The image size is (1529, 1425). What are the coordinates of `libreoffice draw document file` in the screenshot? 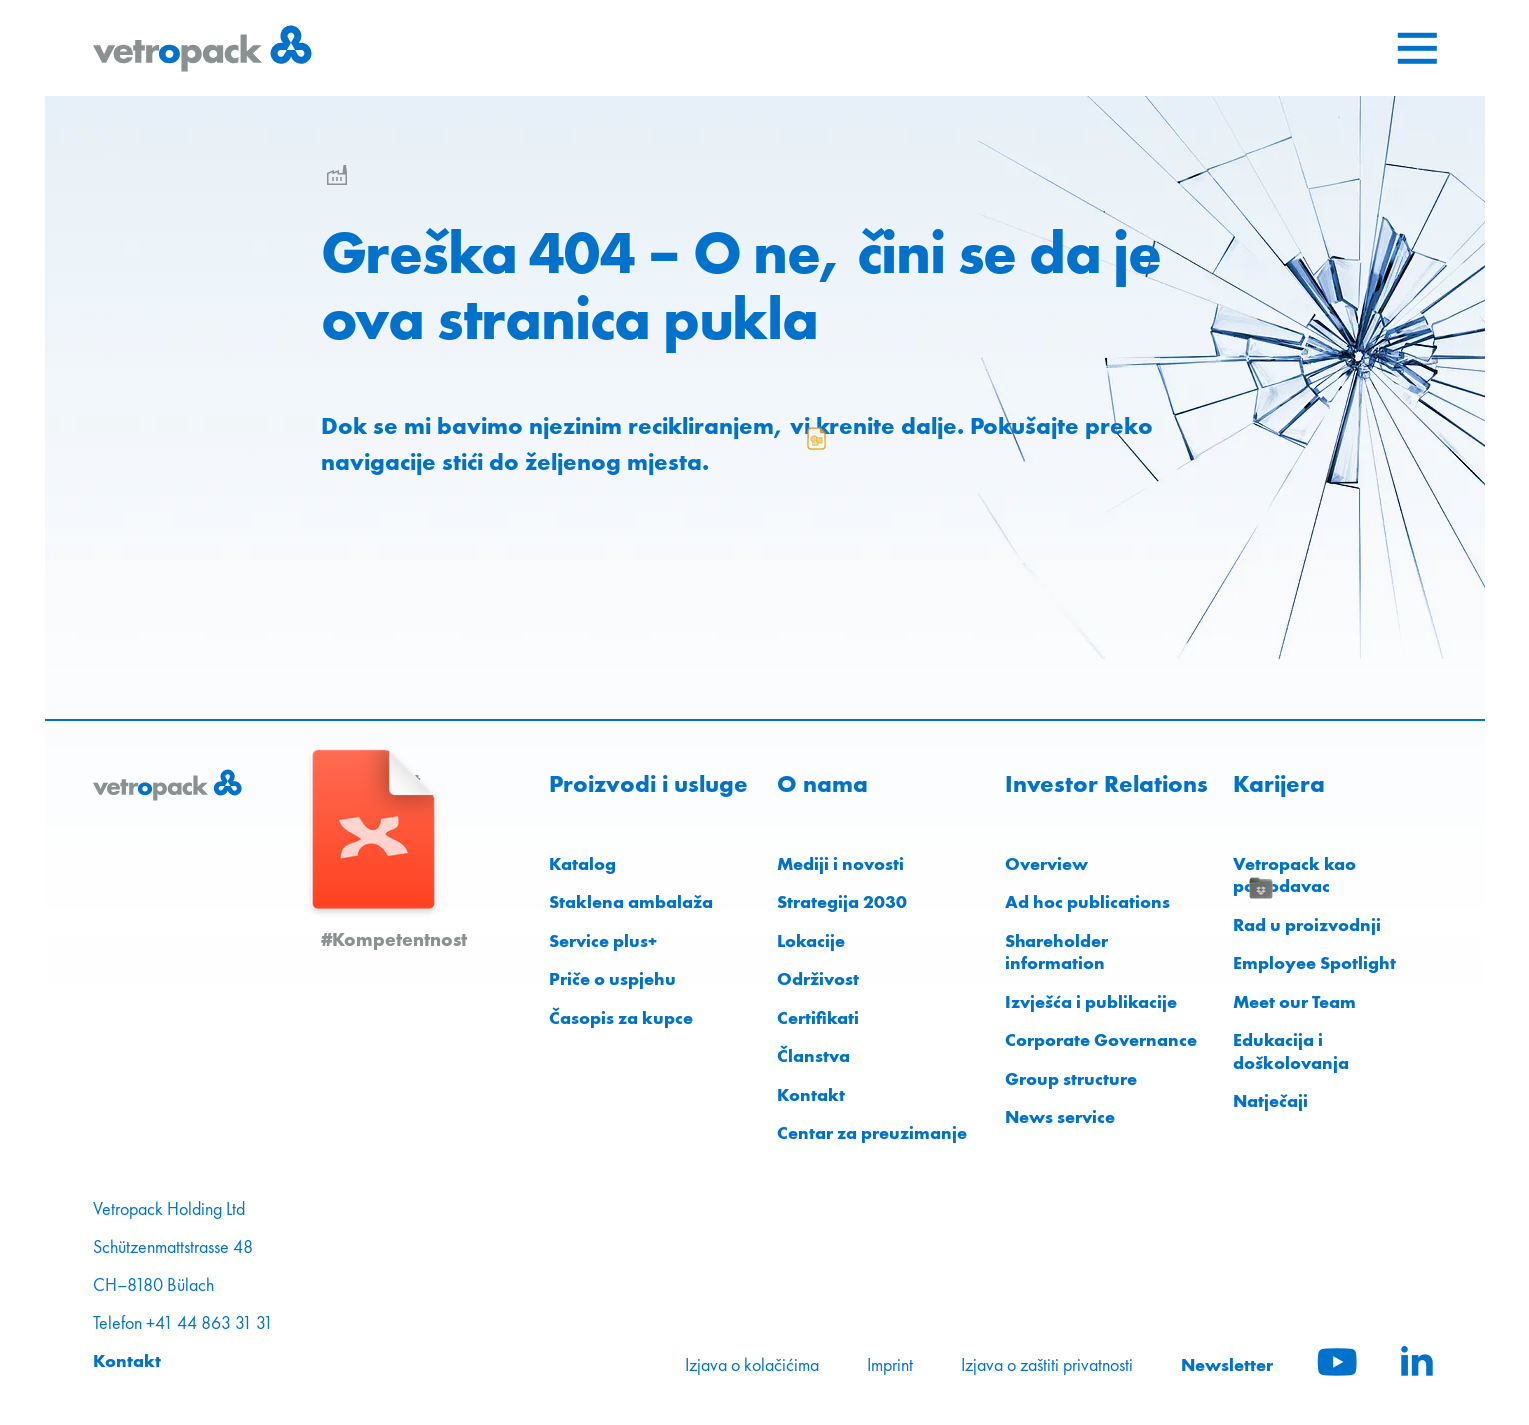 It's located at (816, 438).